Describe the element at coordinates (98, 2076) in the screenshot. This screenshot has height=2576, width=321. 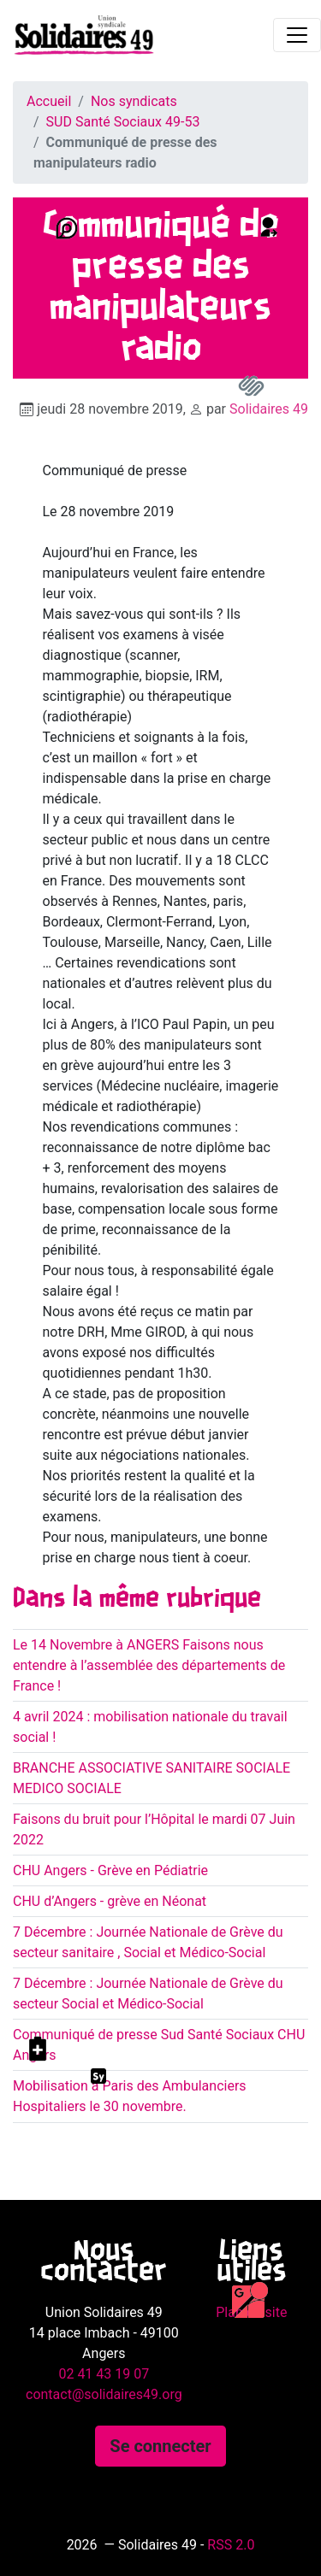
I see `open symbolab math solver app` at that location.